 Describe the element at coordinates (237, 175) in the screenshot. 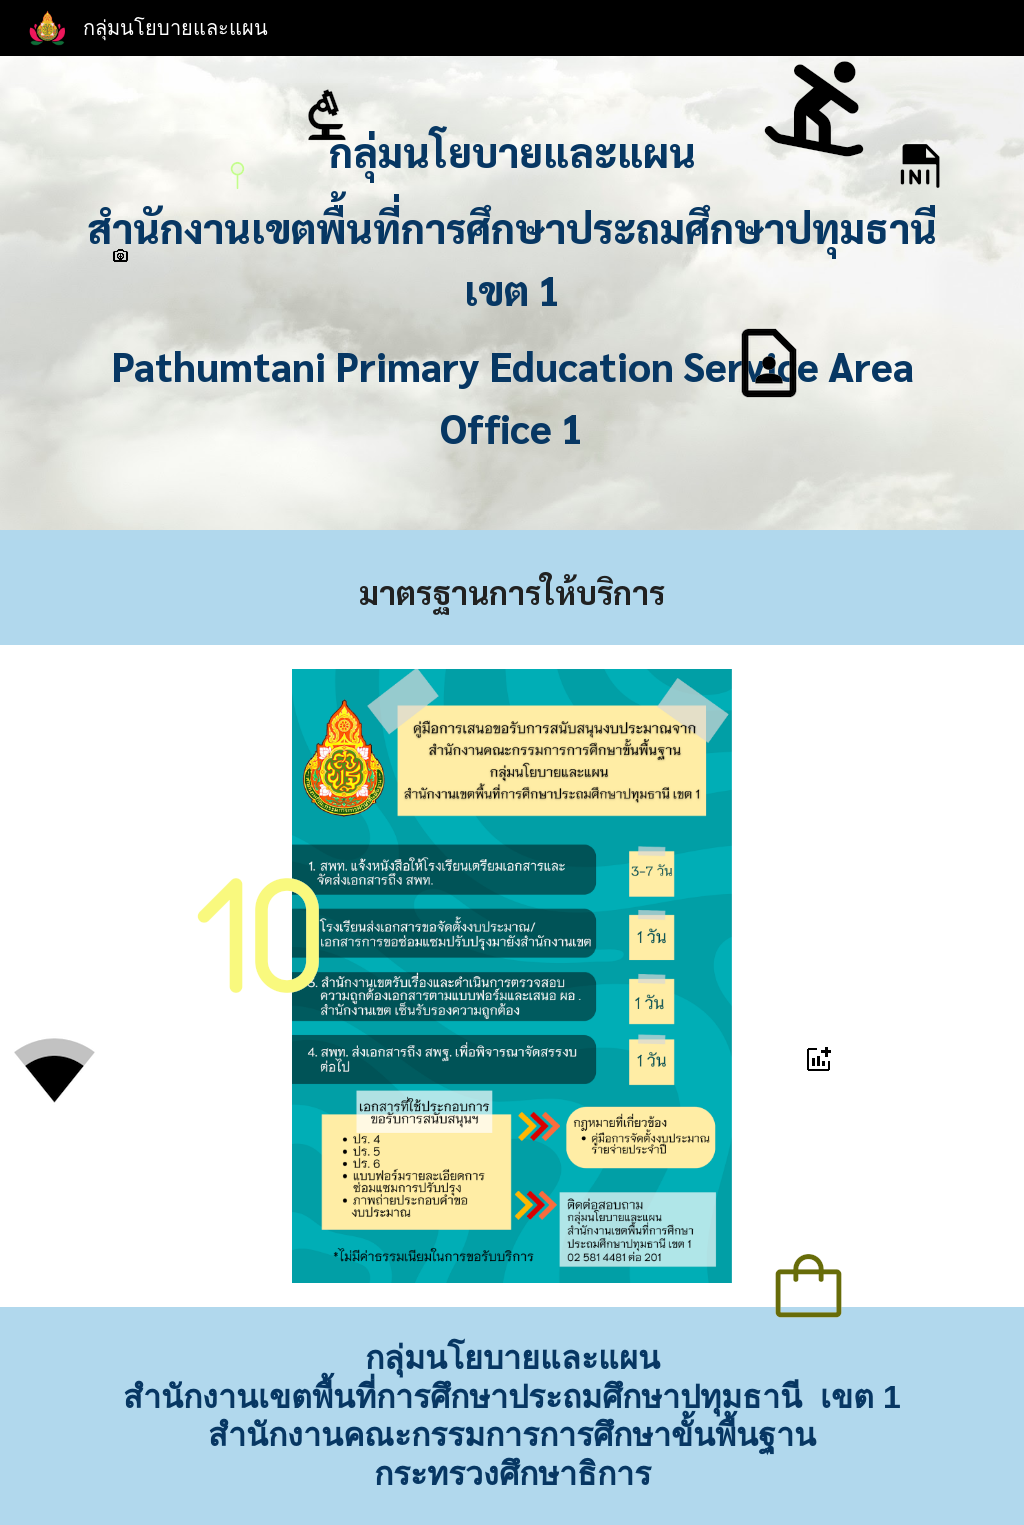

I see `mark a location on a map` at that location.